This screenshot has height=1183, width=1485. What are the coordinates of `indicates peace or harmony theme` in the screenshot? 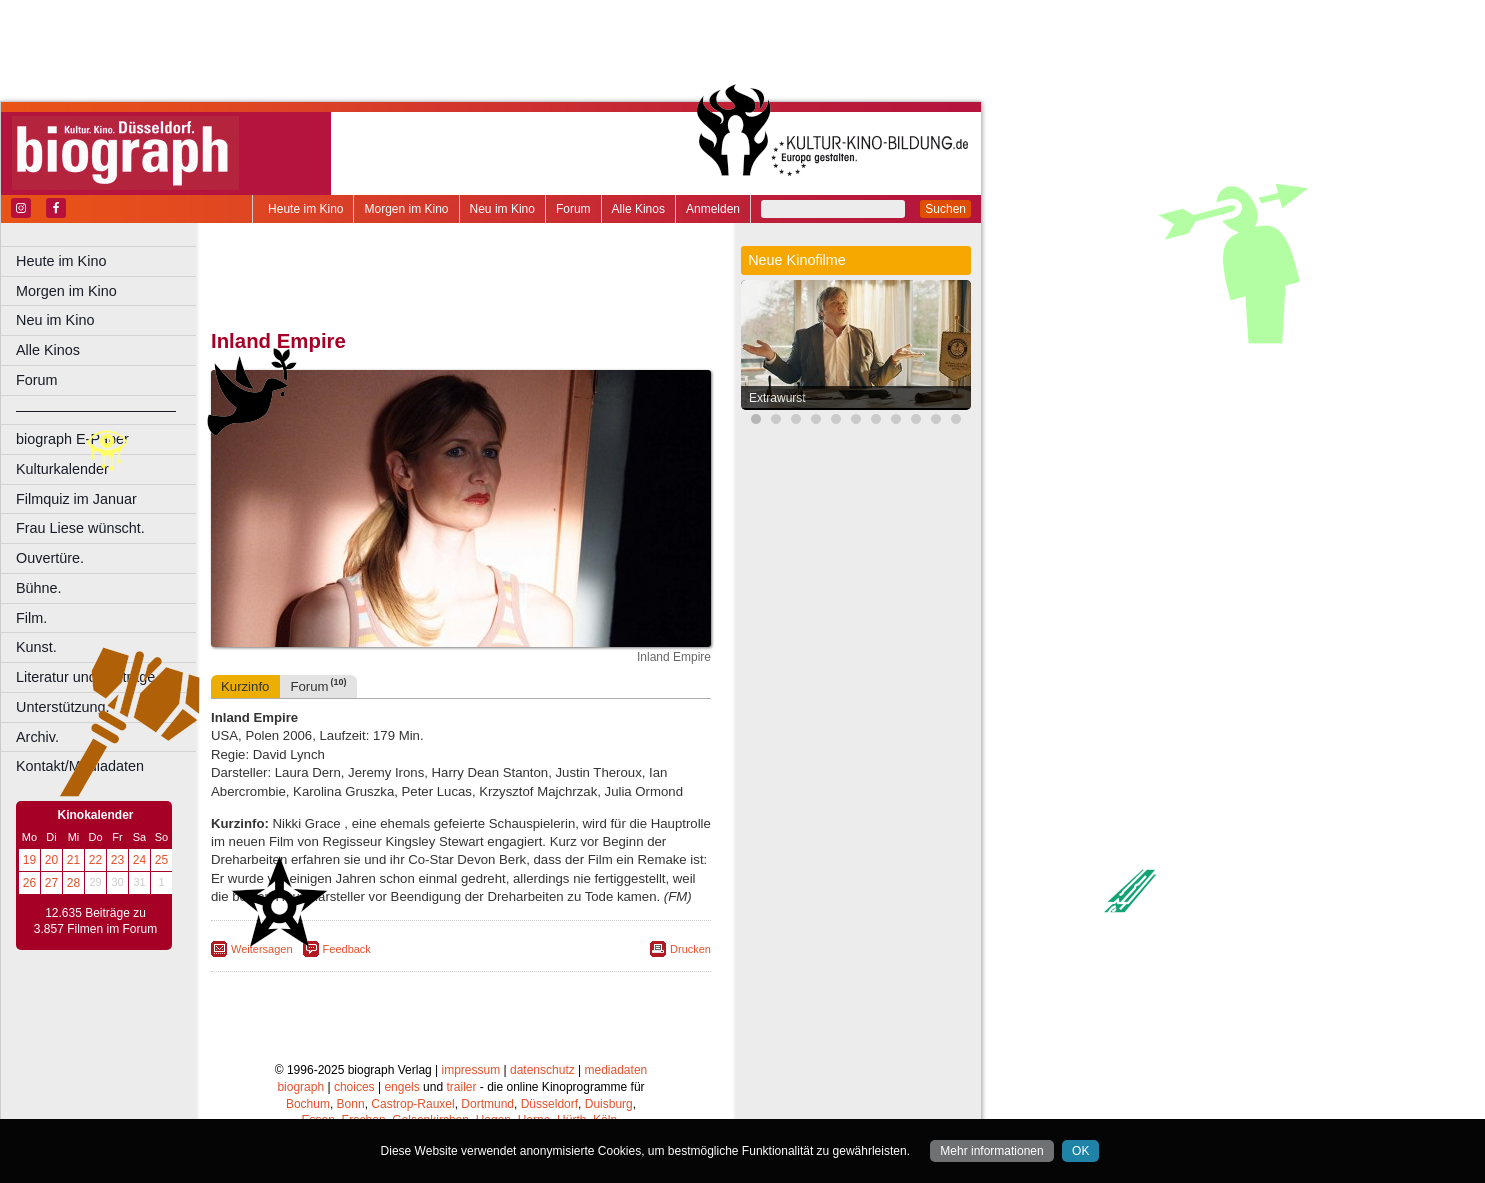 It's located at (252, 392).